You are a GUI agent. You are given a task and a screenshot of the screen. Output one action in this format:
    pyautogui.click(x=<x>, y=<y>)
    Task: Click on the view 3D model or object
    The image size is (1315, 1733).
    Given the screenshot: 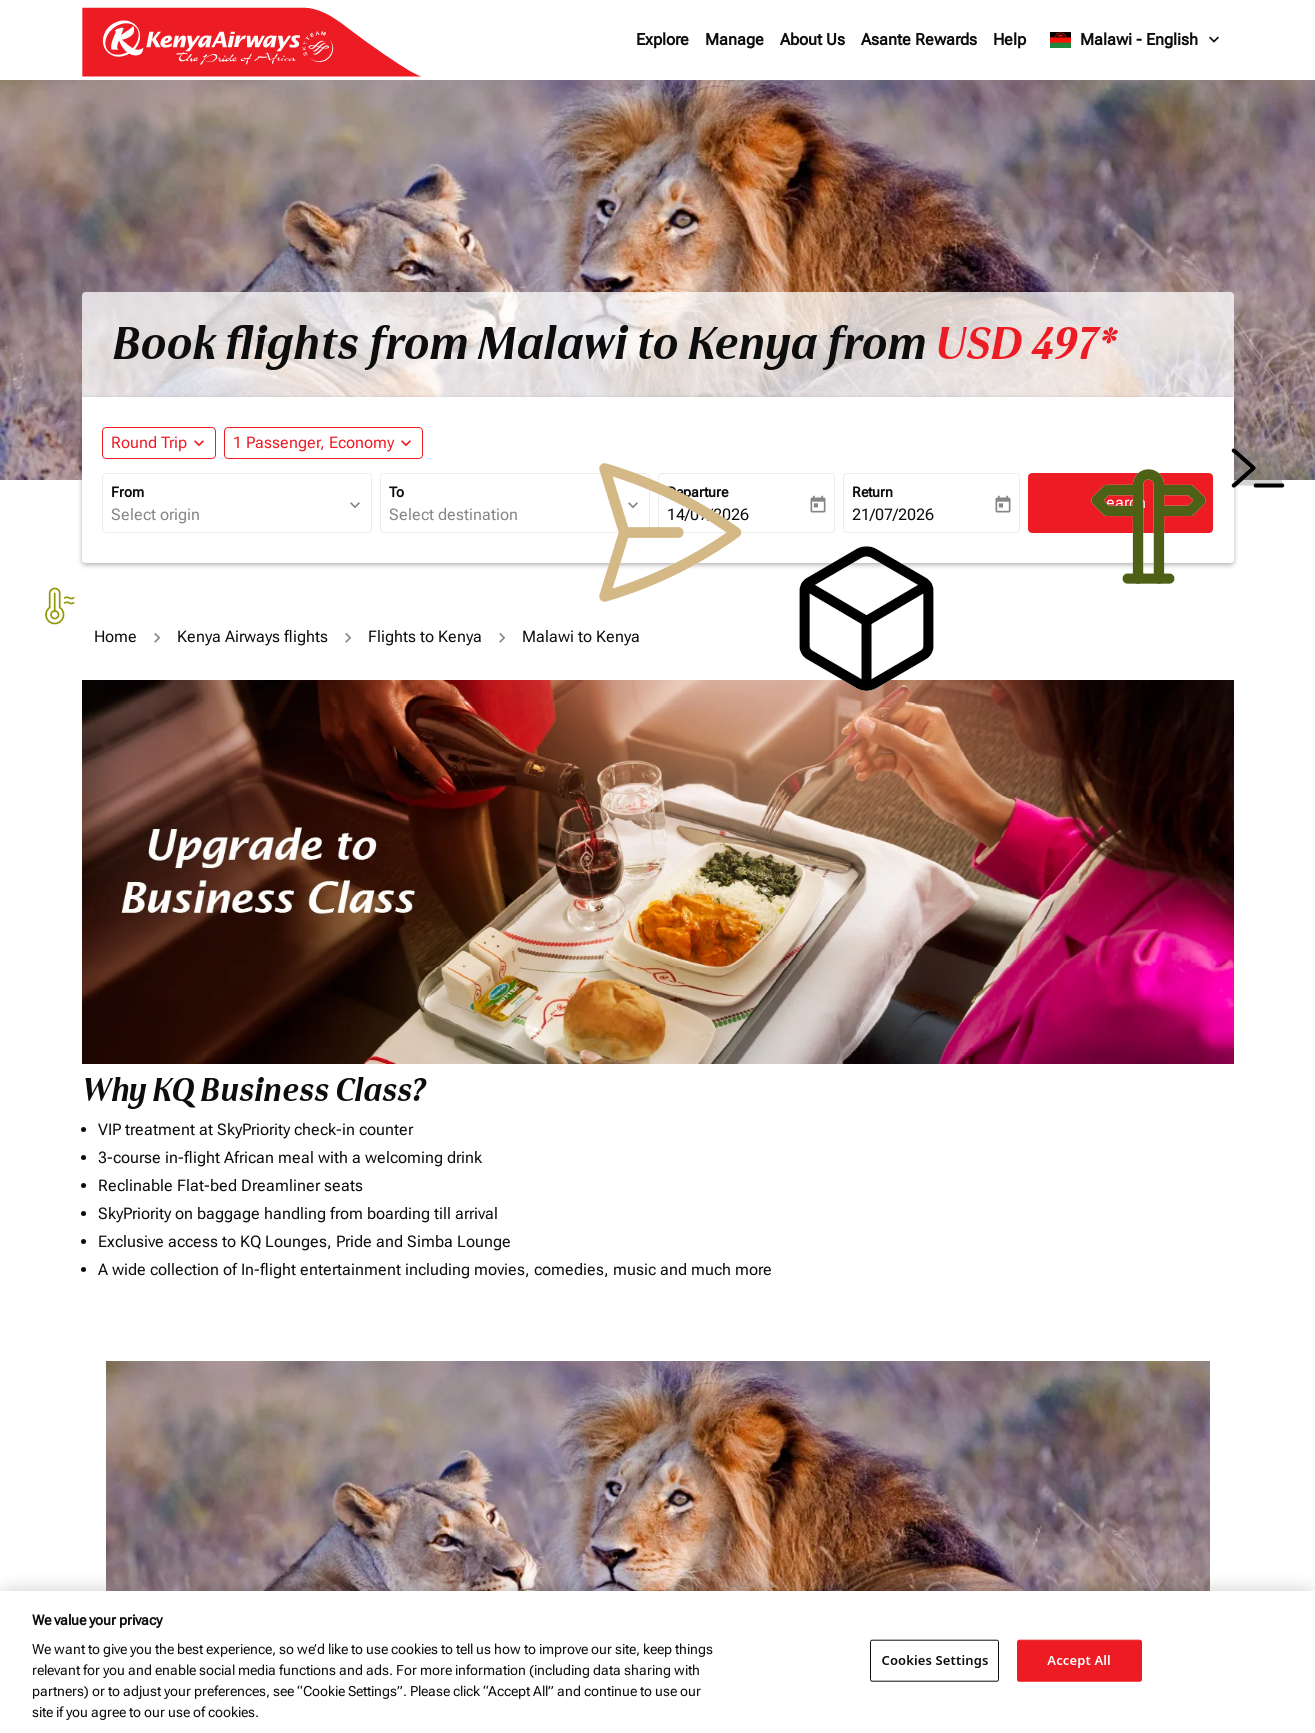 What is the action you would take?
    pyautogui.click(x=866, y=618)
    